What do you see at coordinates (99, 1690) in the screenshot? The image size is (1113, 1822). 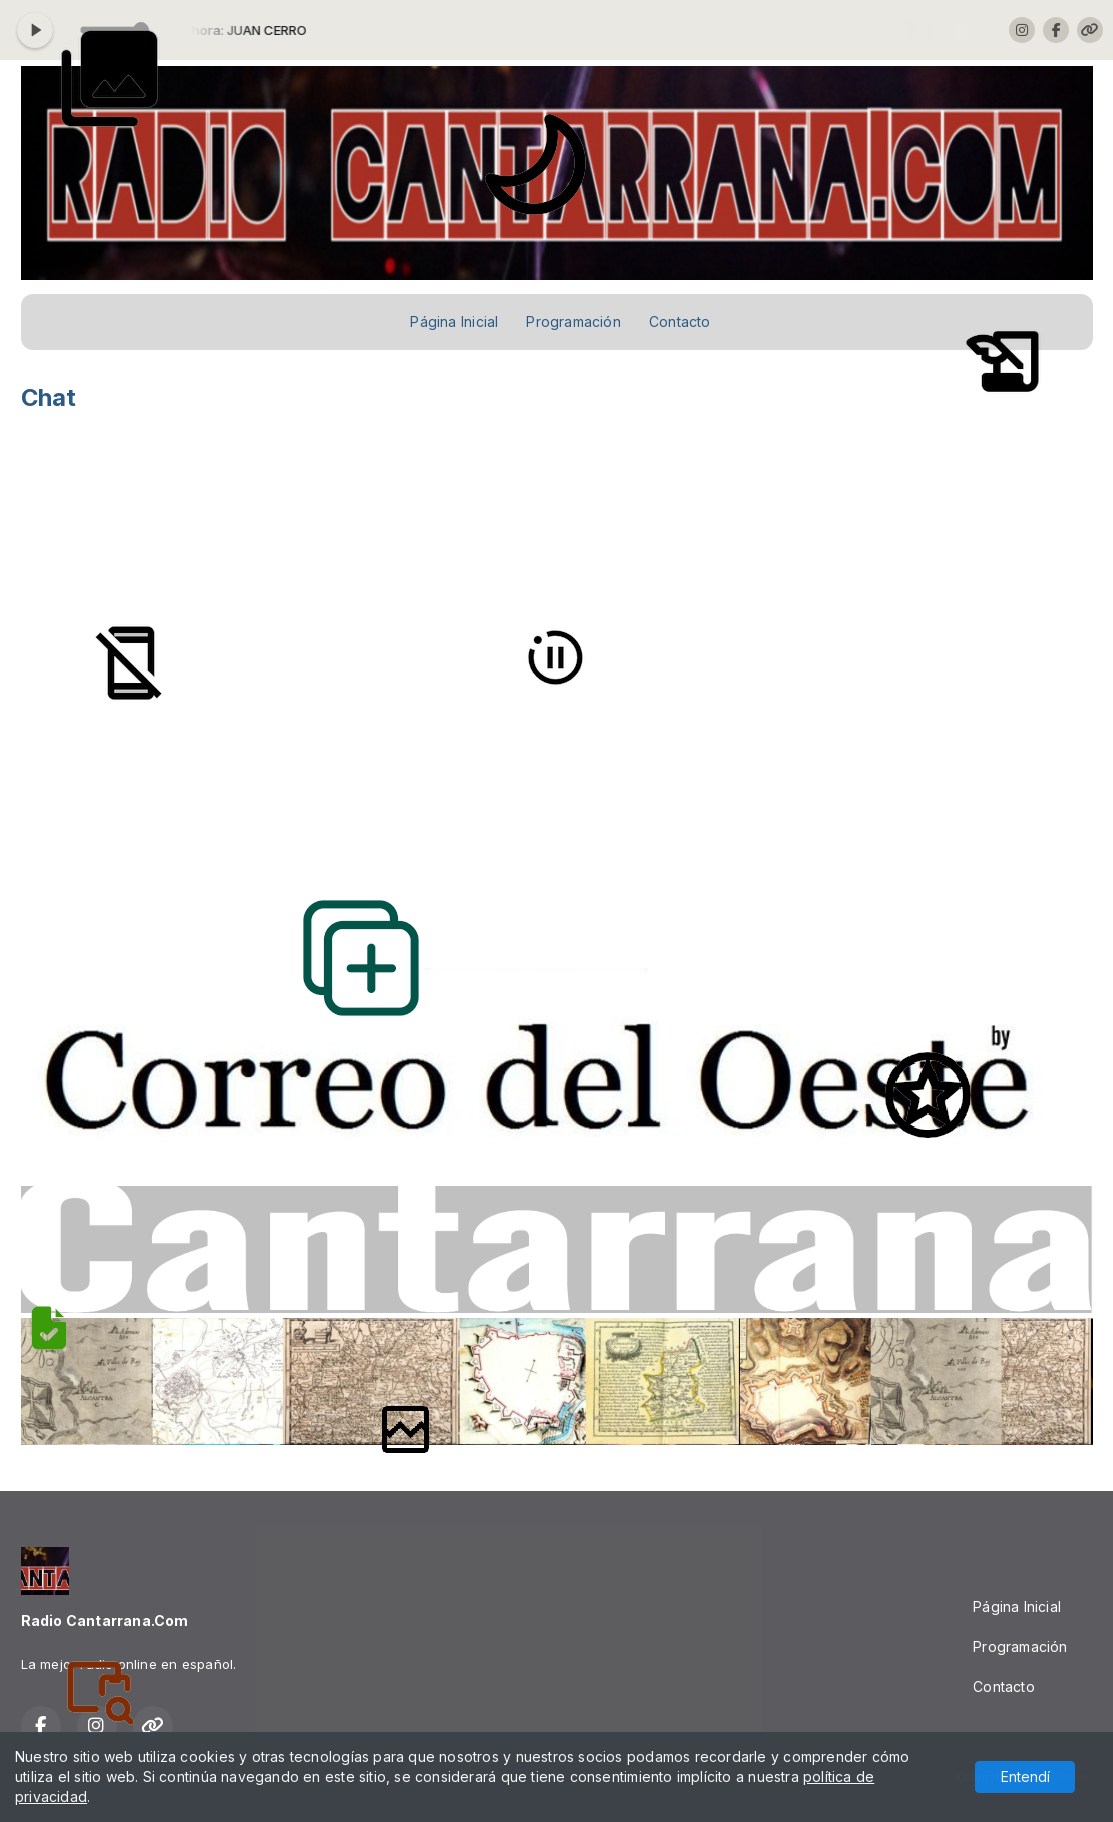 I see `search for connected devices` at bounding box center [99, 1690].